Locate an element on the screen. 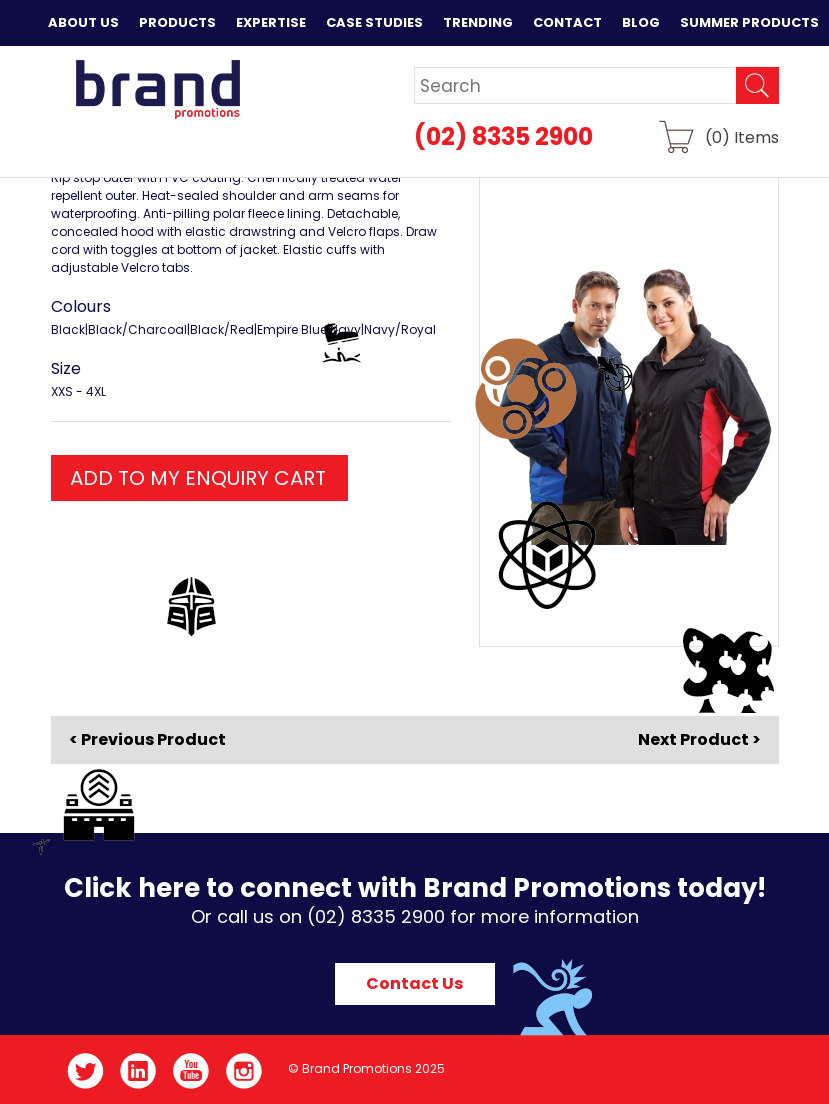 The image size is (829, 1104). hazard warning indicating slippery surface is located at coordinates (341, 342).